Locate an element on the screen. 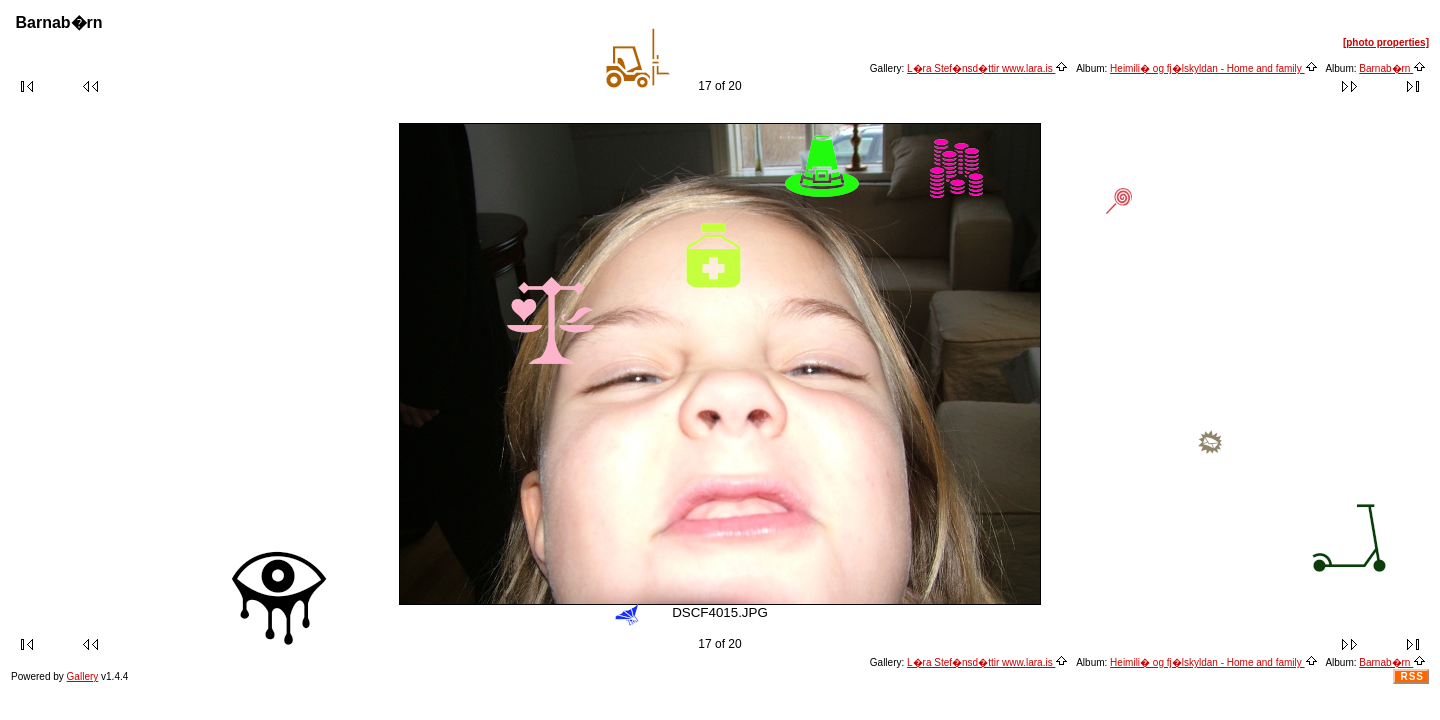  select kick scooter as transportation mode is located at coordinates (1349, 538).